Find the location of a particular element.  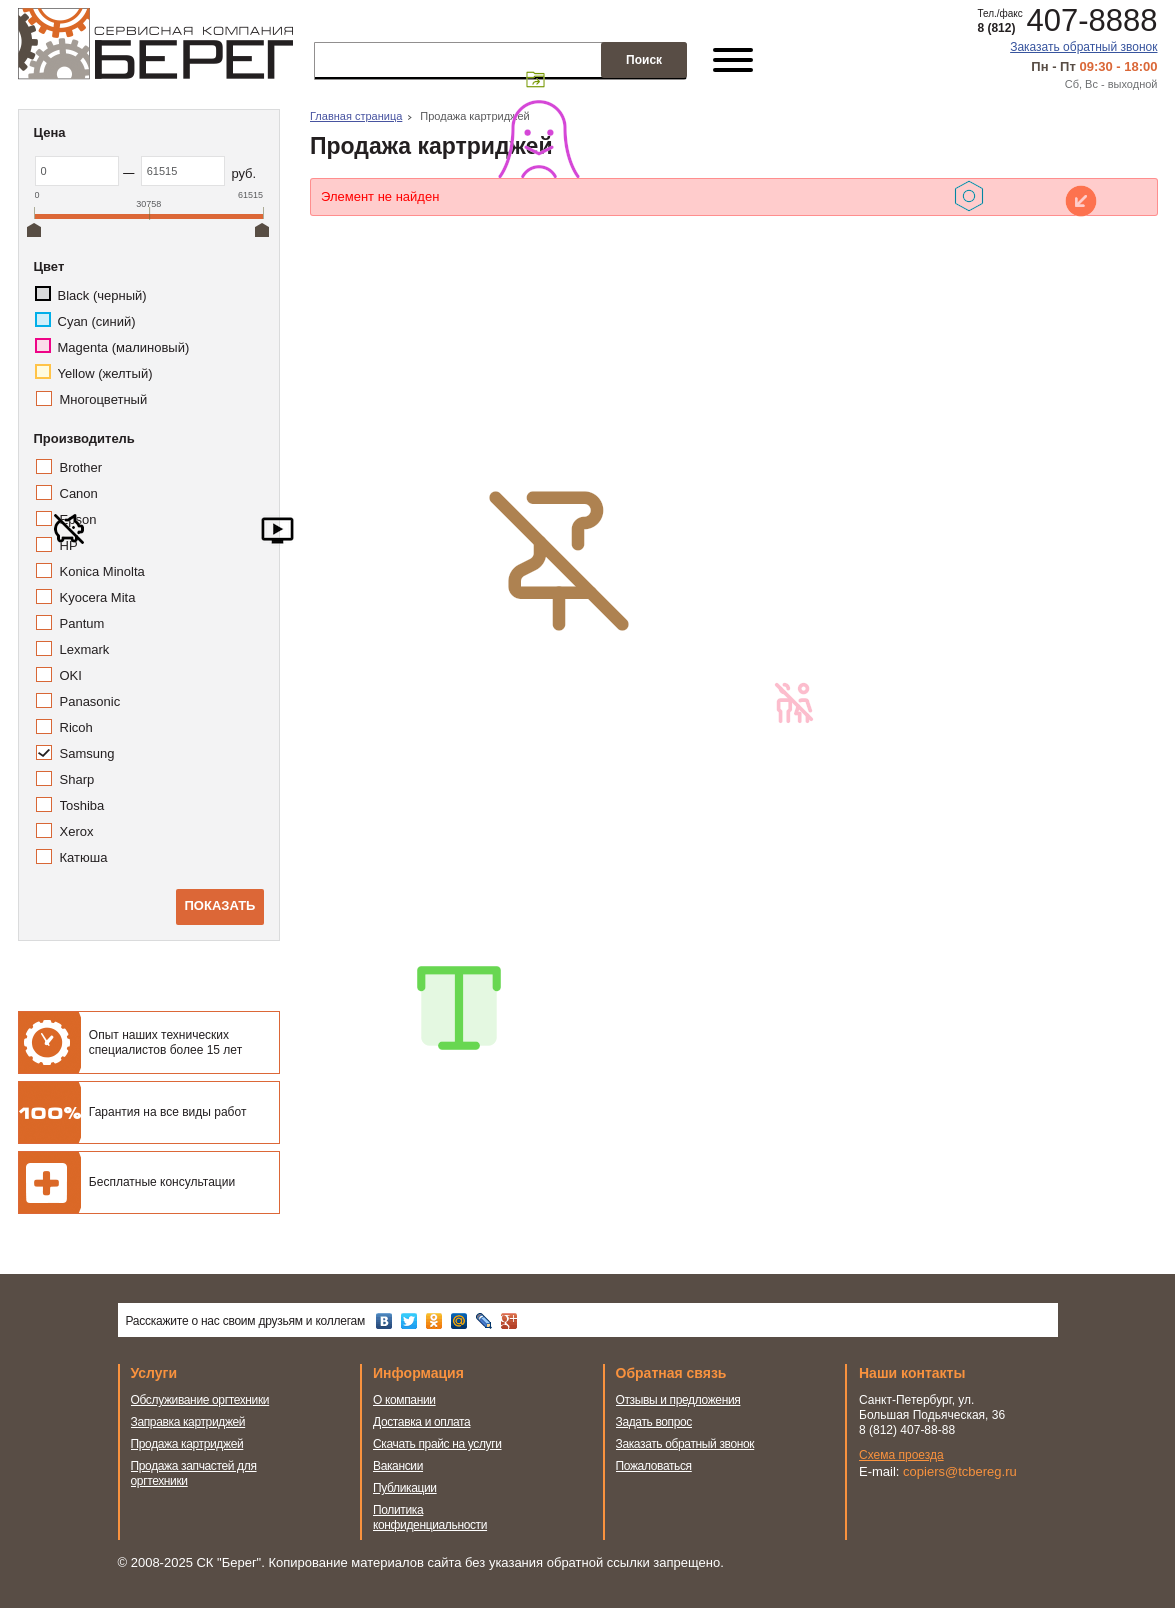

access settings or configuration options is located at coordinates (969, 196).